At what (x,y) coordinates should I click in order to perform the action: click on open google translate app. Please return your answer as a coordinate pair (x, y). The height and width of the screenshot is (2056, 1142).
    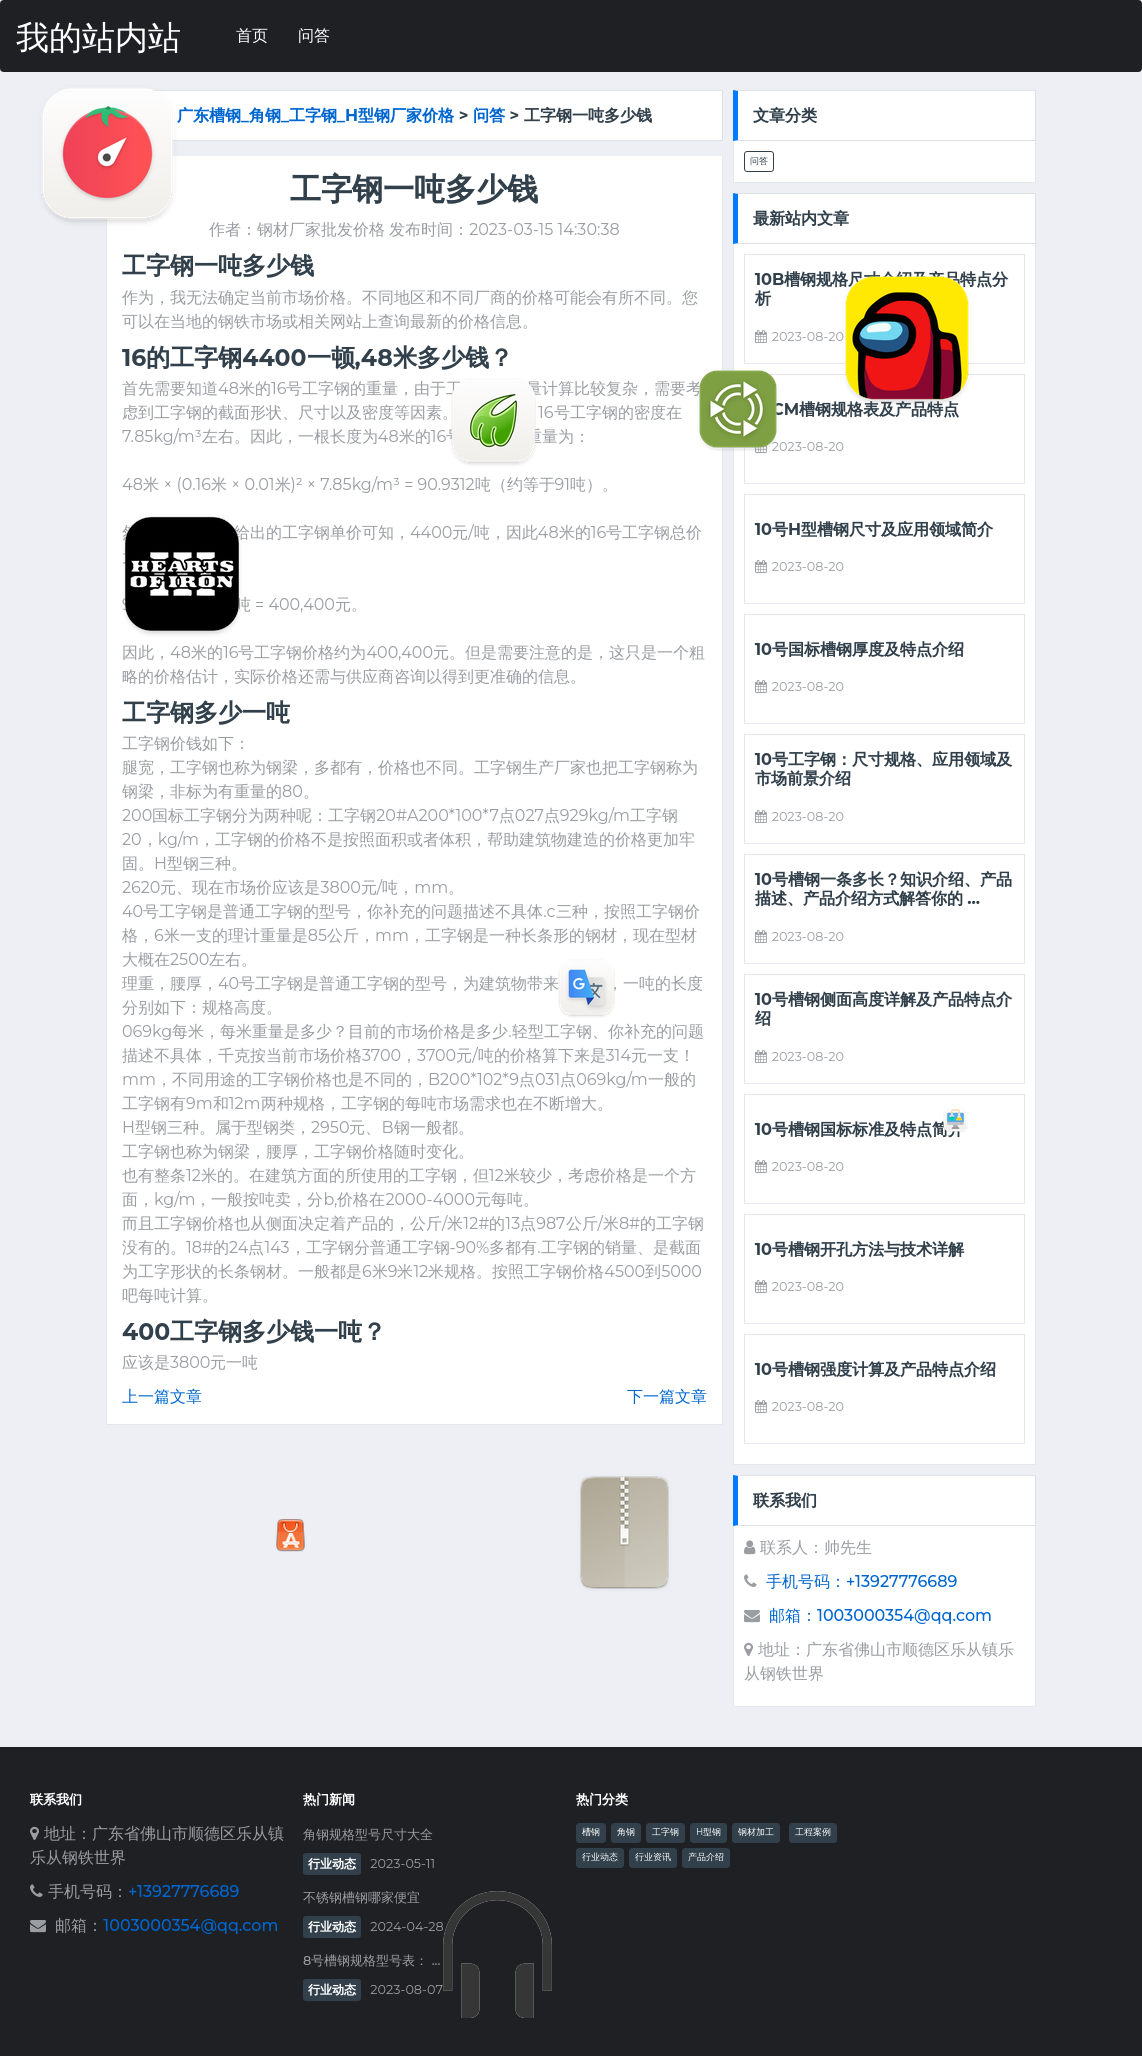
    Looking at the image, I should click on (586, 987).